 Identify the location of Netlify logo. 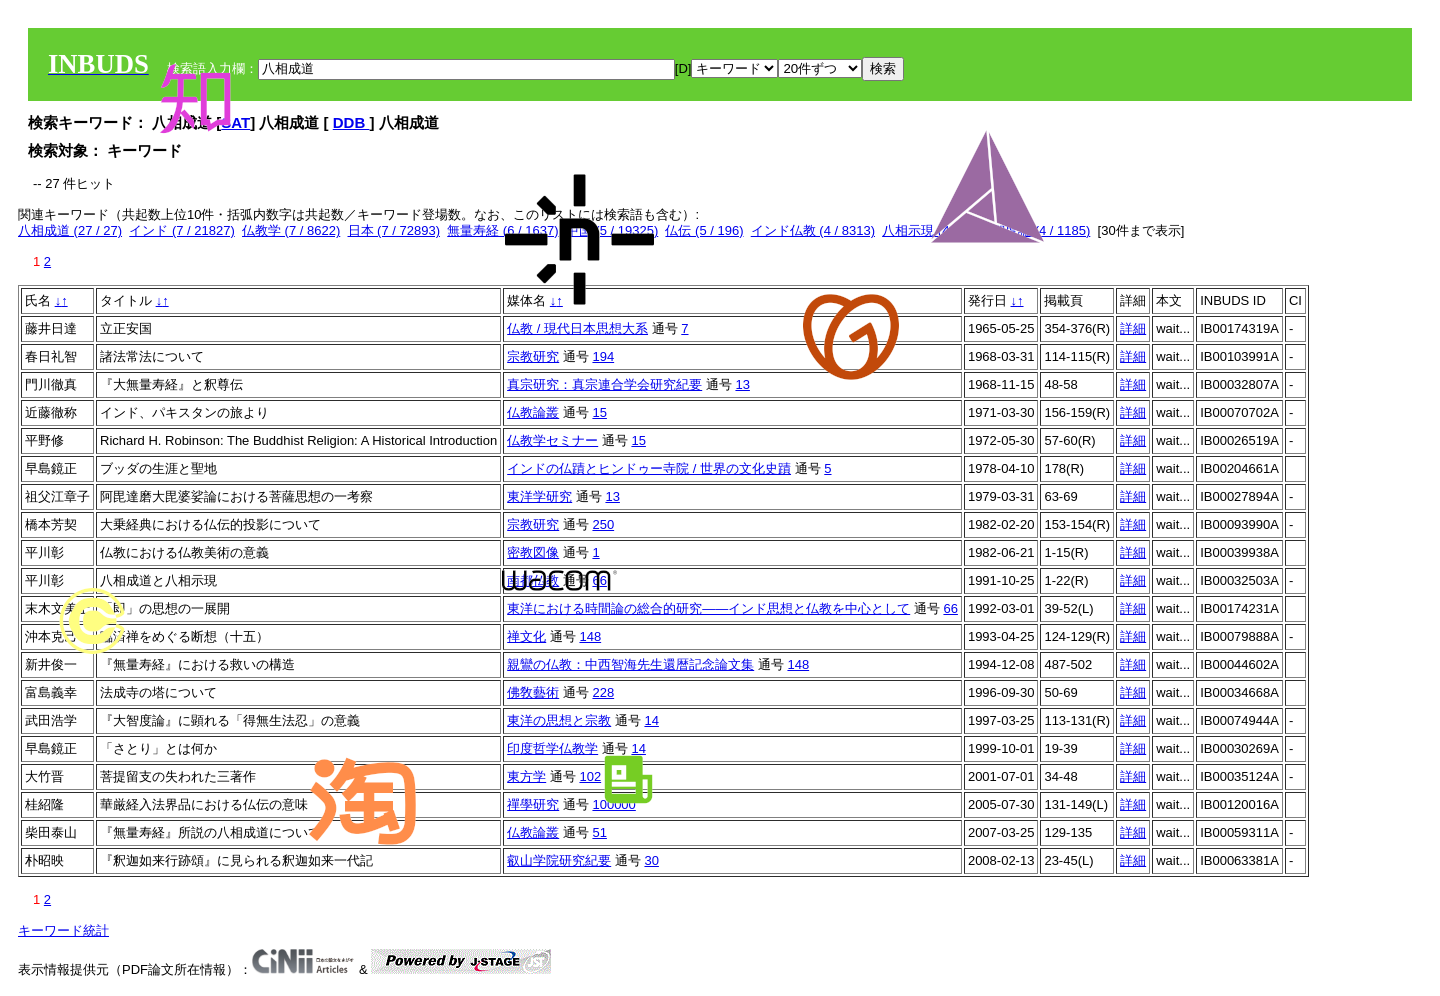
(579, 239).